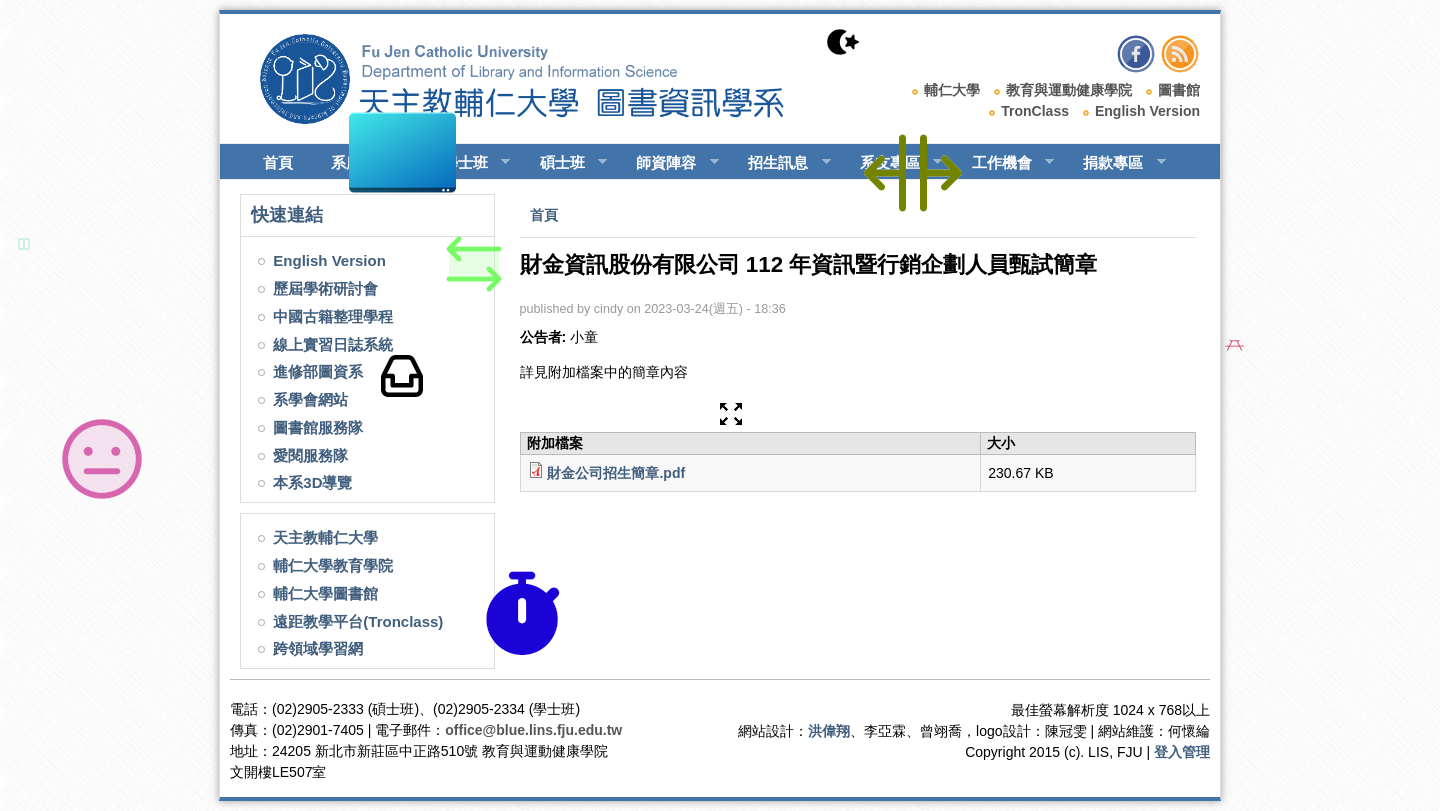  Describe the element at coordinates (402, 152) in the screenshot. I see `view desktop or return to home screen` at that location.